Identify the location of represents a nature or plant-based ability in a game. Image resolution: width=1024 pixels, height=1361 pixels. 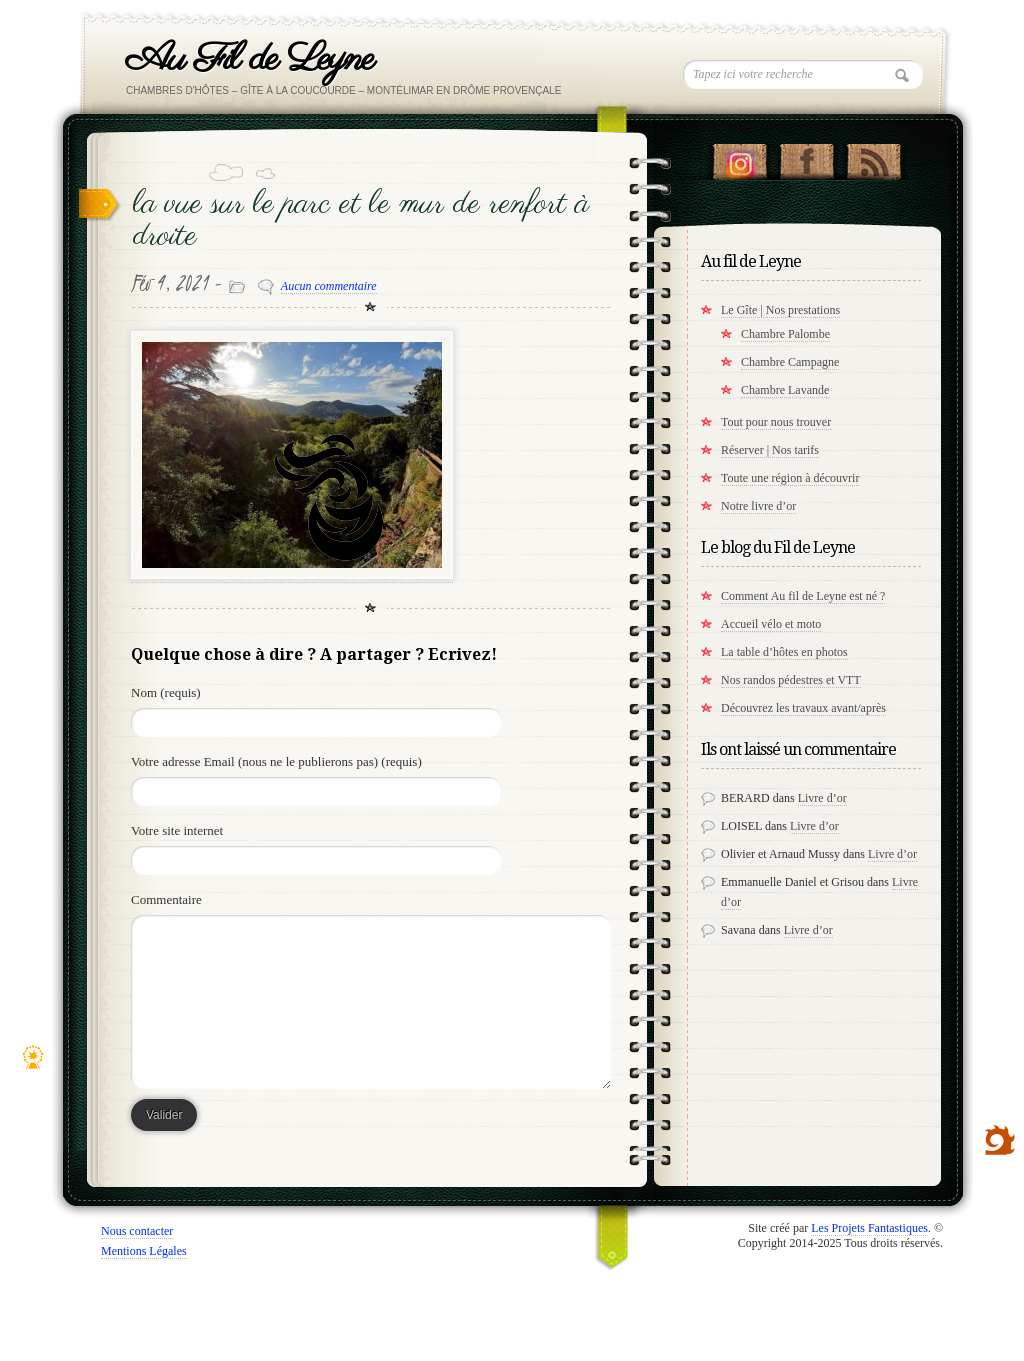
(1000, 1140).